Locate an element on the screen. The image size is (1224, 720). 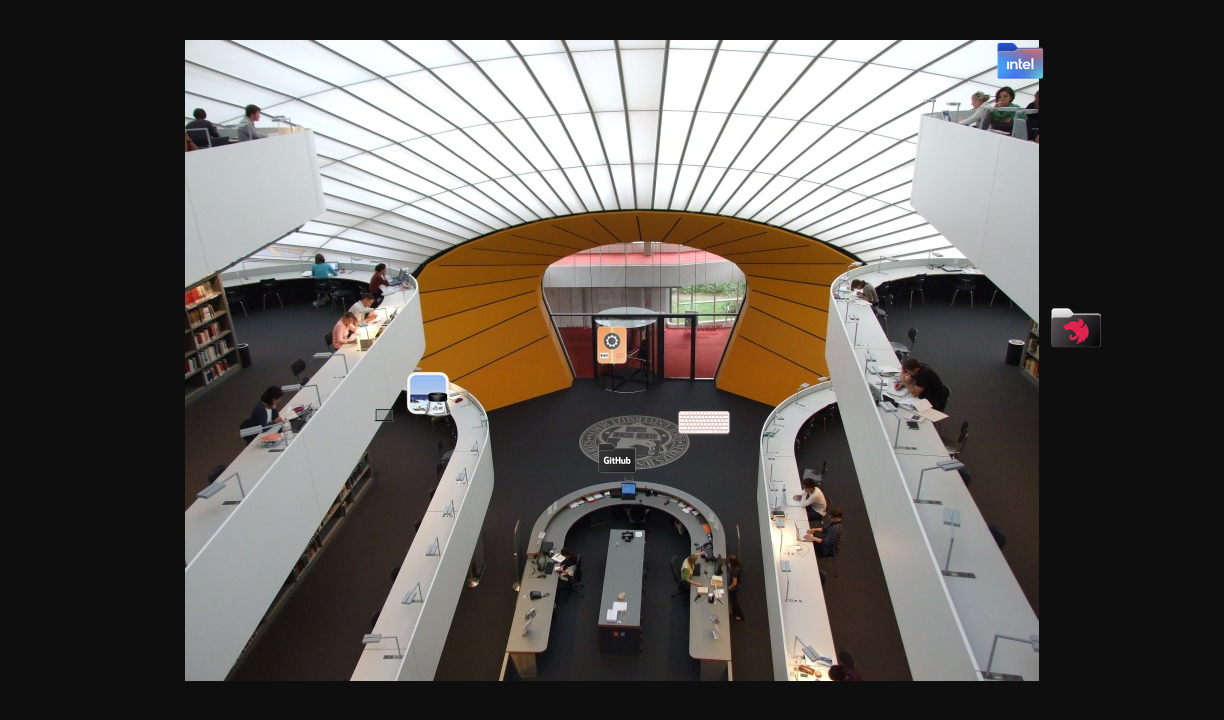
software package being configured or installed is located at coordinates (612, 345).